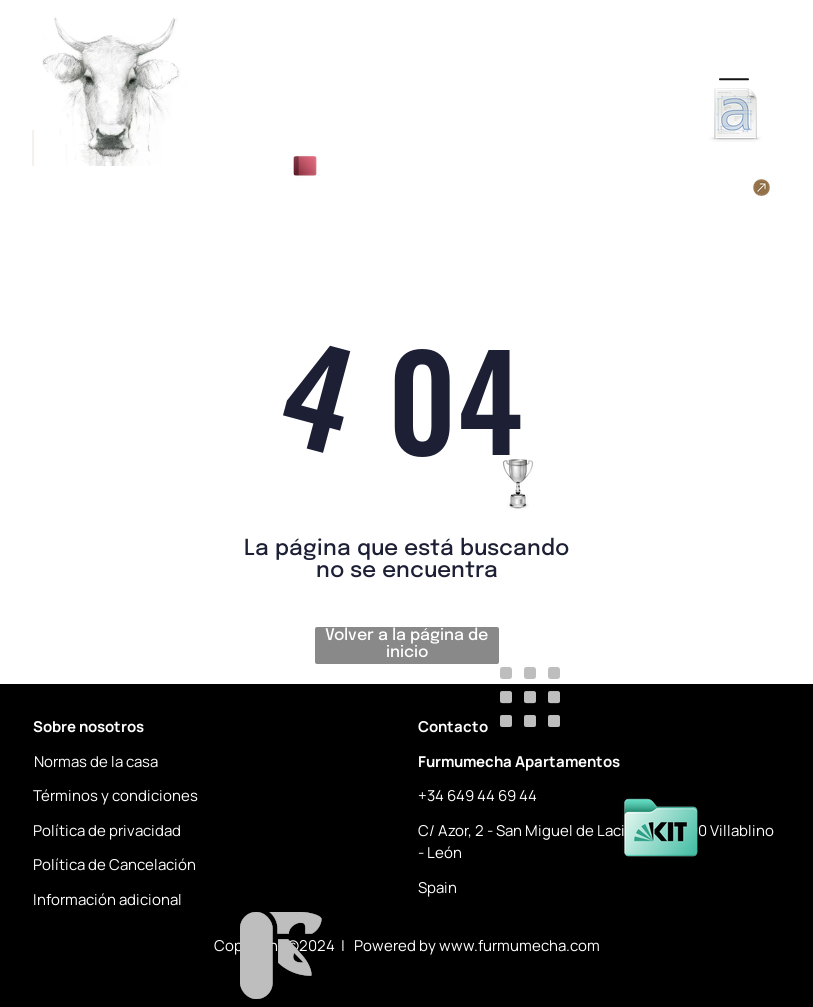  I want to click on access desktop folder contents, so click(305, 165).